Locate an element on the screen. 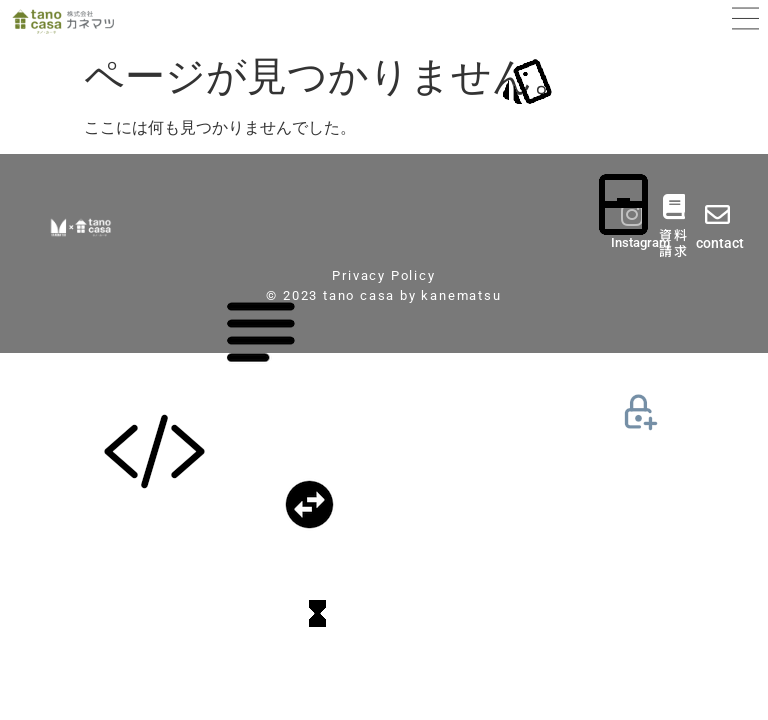  access style or theme settings is located at coordinates (528, 81).